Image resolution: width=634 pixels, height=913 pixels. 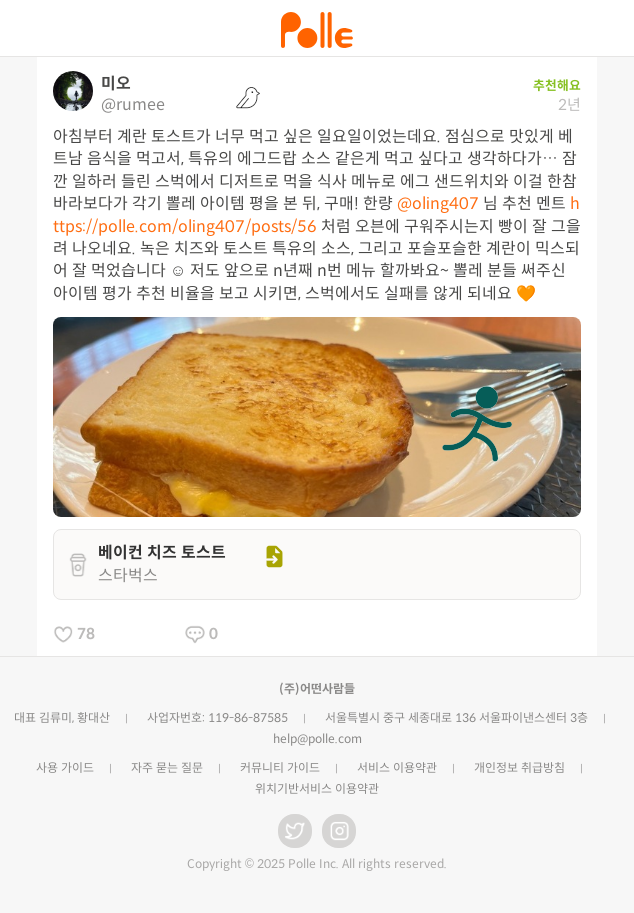 I want to click on start a running or fitness activity, so click(x=478, y=422).